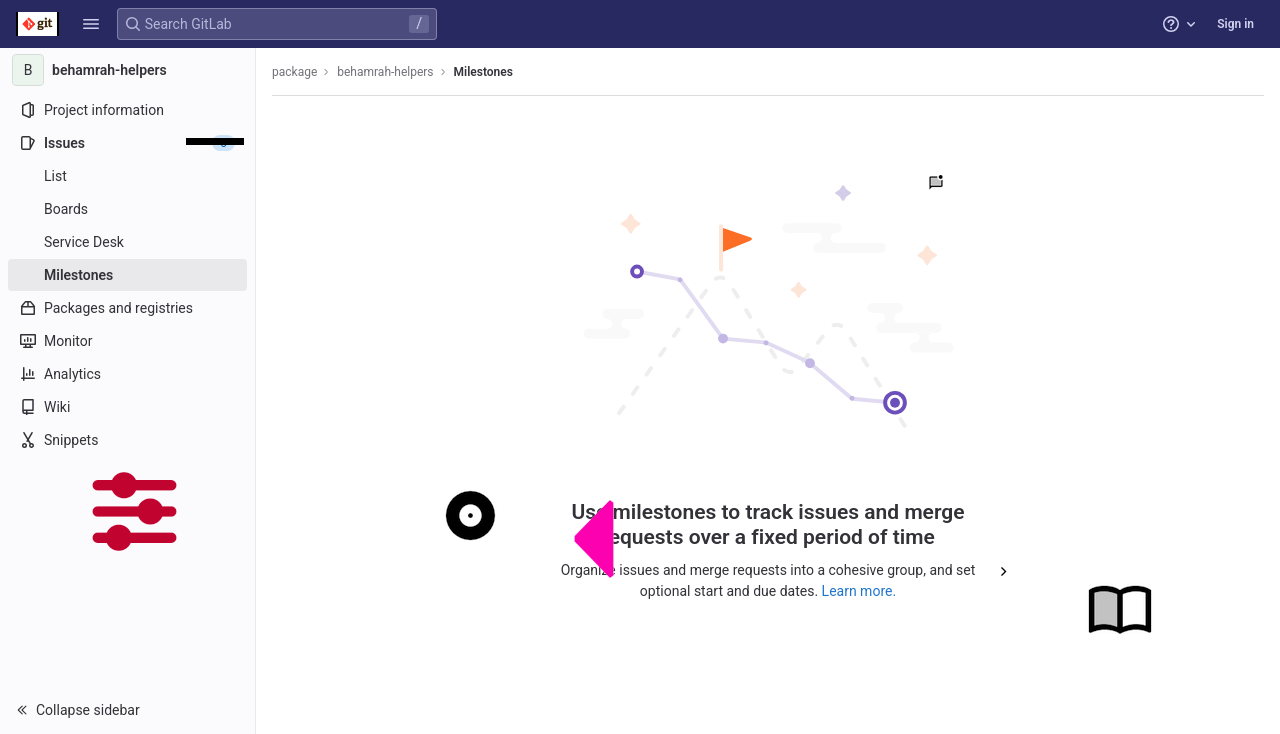  Describe the element at coordinates (215, 167) in the screenshot. I see `maximize window to full screen` at that location.